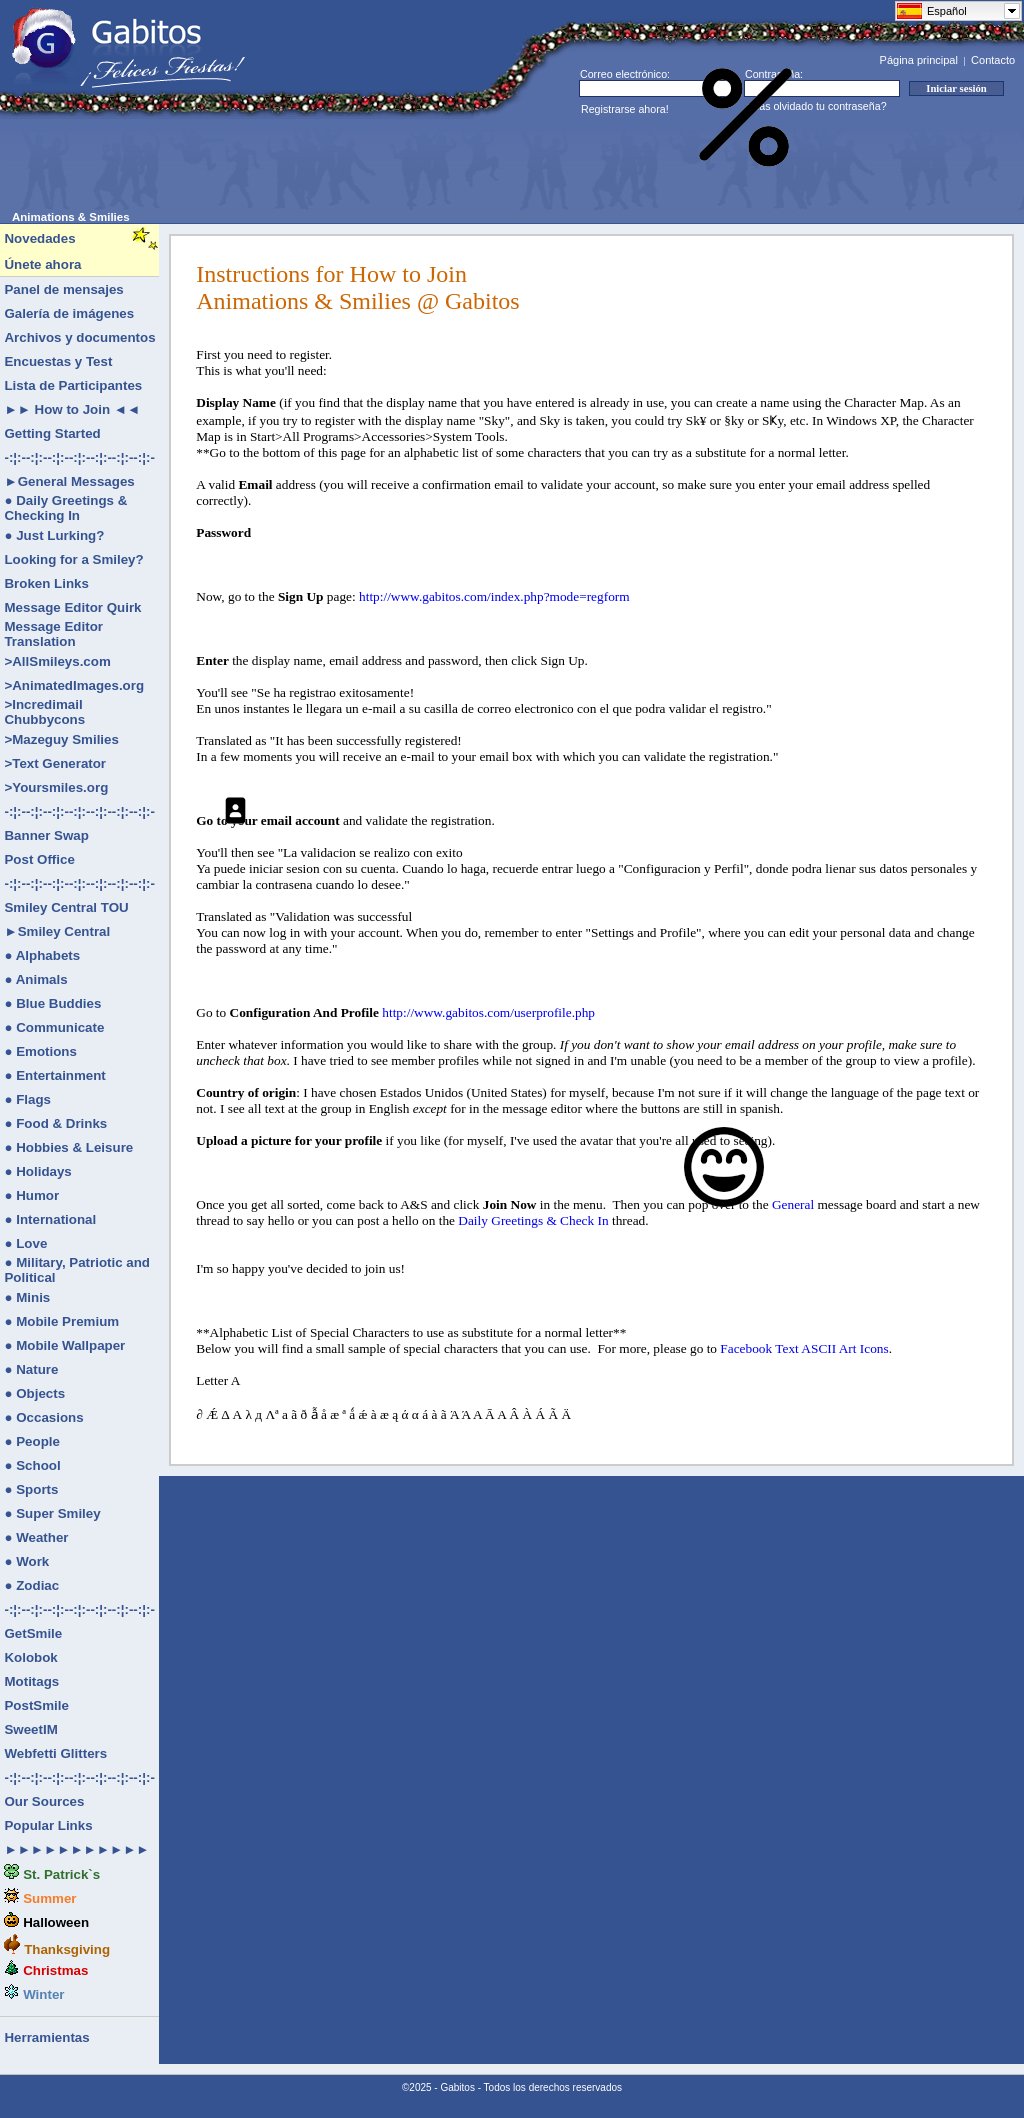  What do you see at coordinates (745, 114) in the screenshot?
I see `view discount or sale information` at bounding box center [745, 114].